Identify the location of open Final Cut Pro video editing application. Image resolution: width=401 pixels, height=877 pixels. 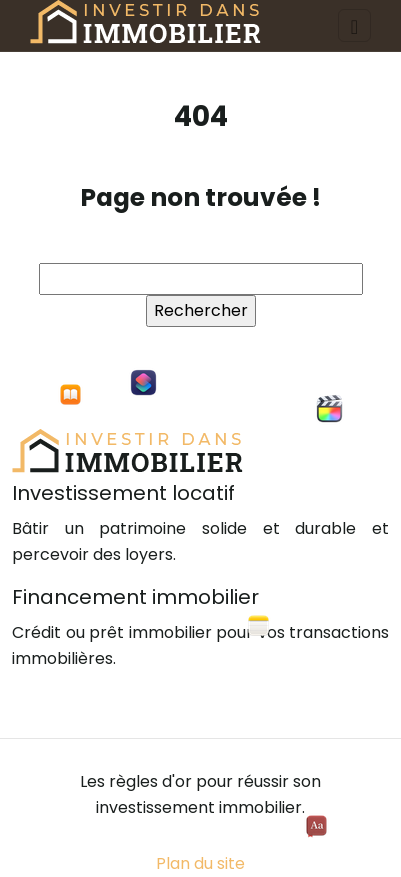
(329, 409).